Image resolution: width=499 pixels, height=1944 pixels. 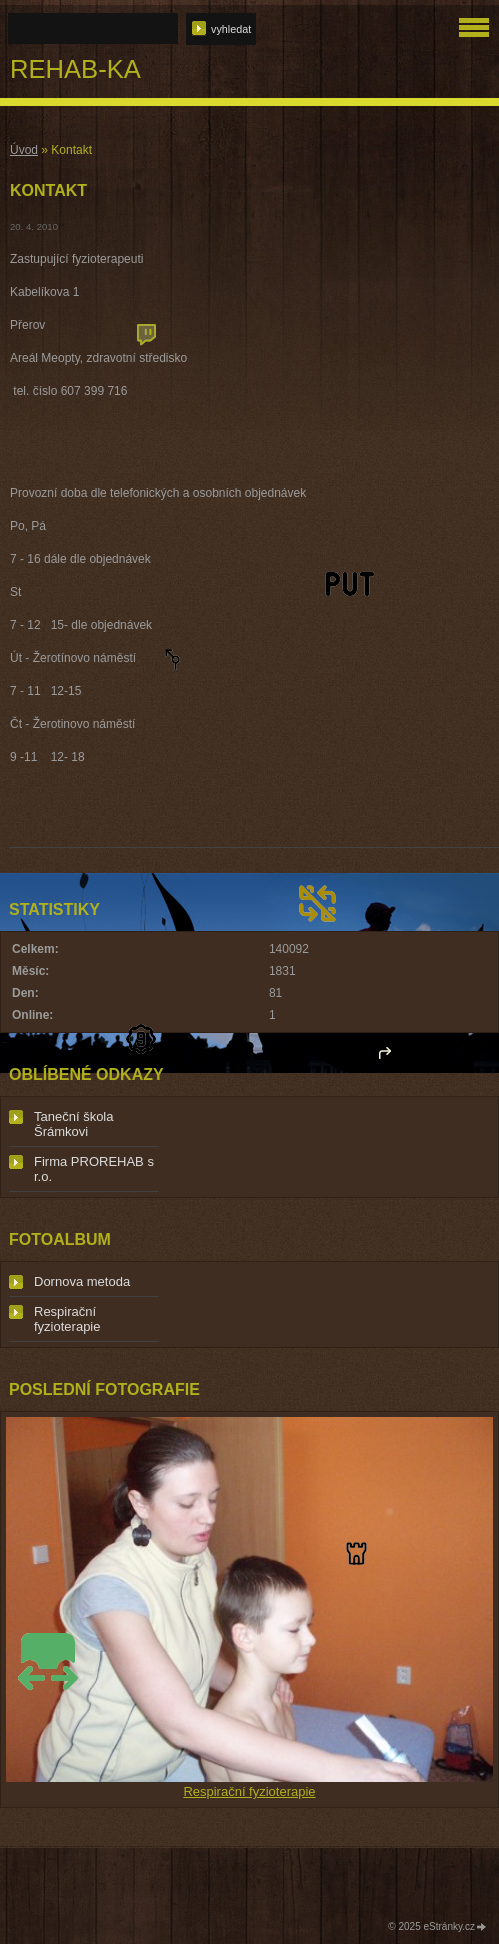 I want to click on open the Twitch app, so click(x=146, y=333).